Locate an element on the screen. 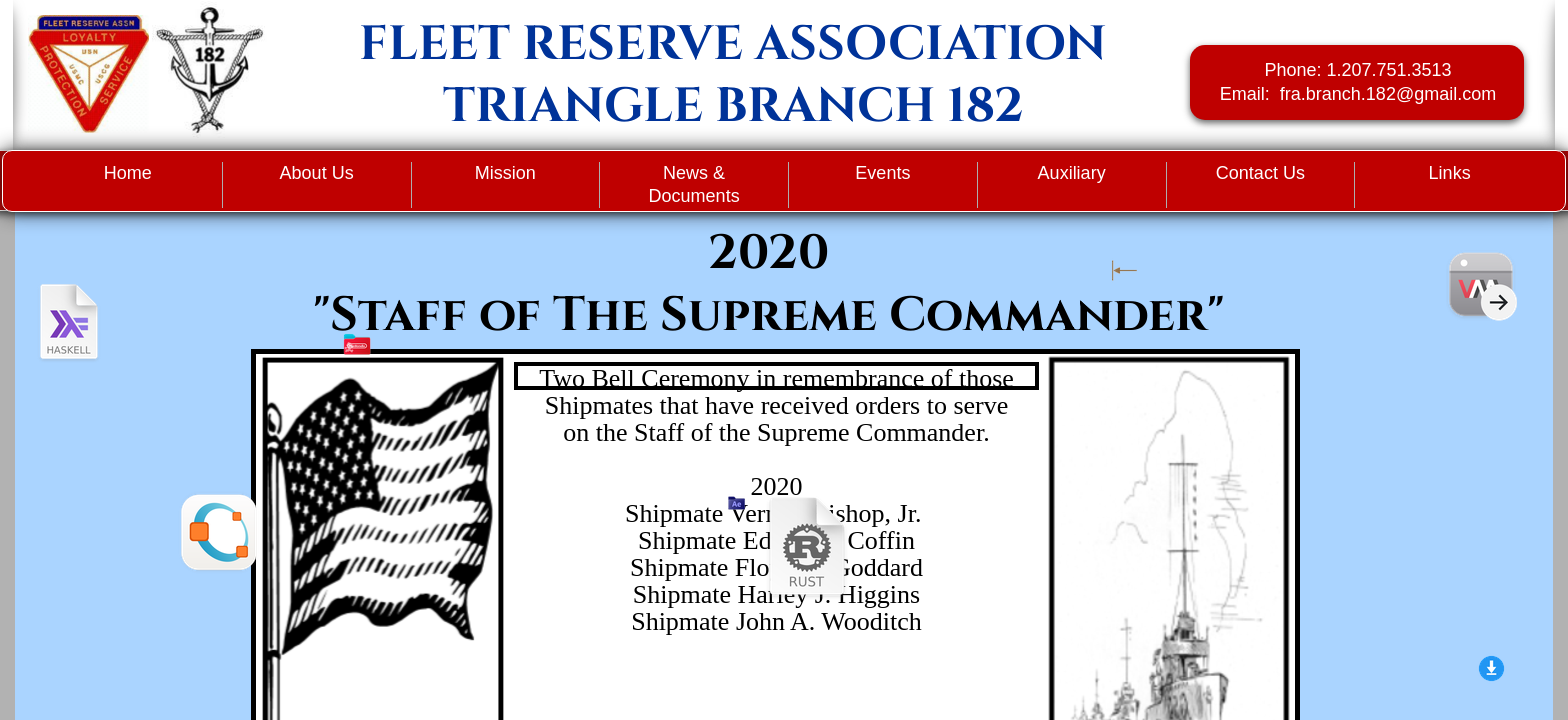 The image size is (1568, 720). configure virtual machine migration settings is located at coordinates (1481, 285).